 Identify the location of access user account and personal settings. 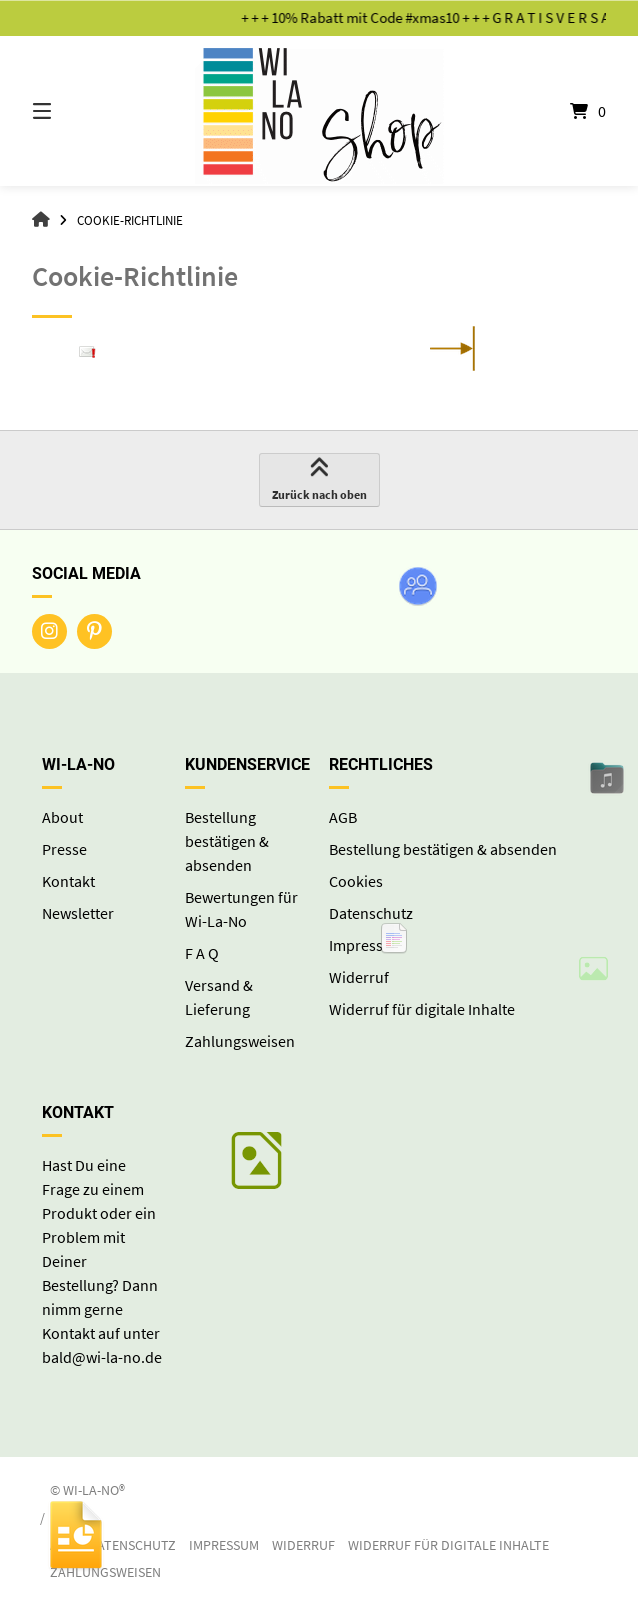
(418, 586).